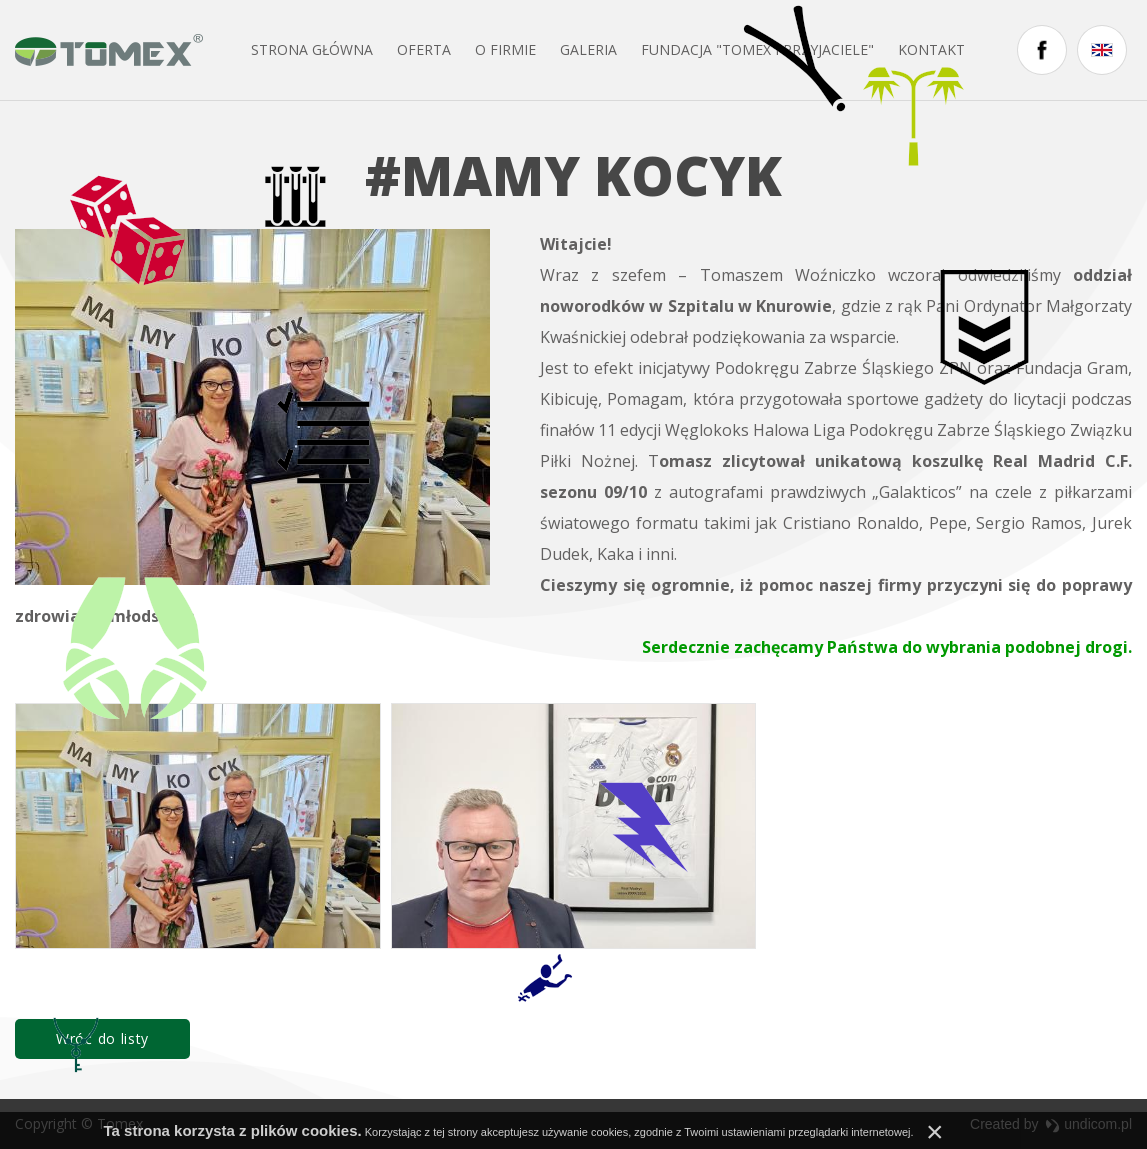 This screenshot has height=1149, width=1147. I want to click on access laboratory or experiment features, so click(295, 196).